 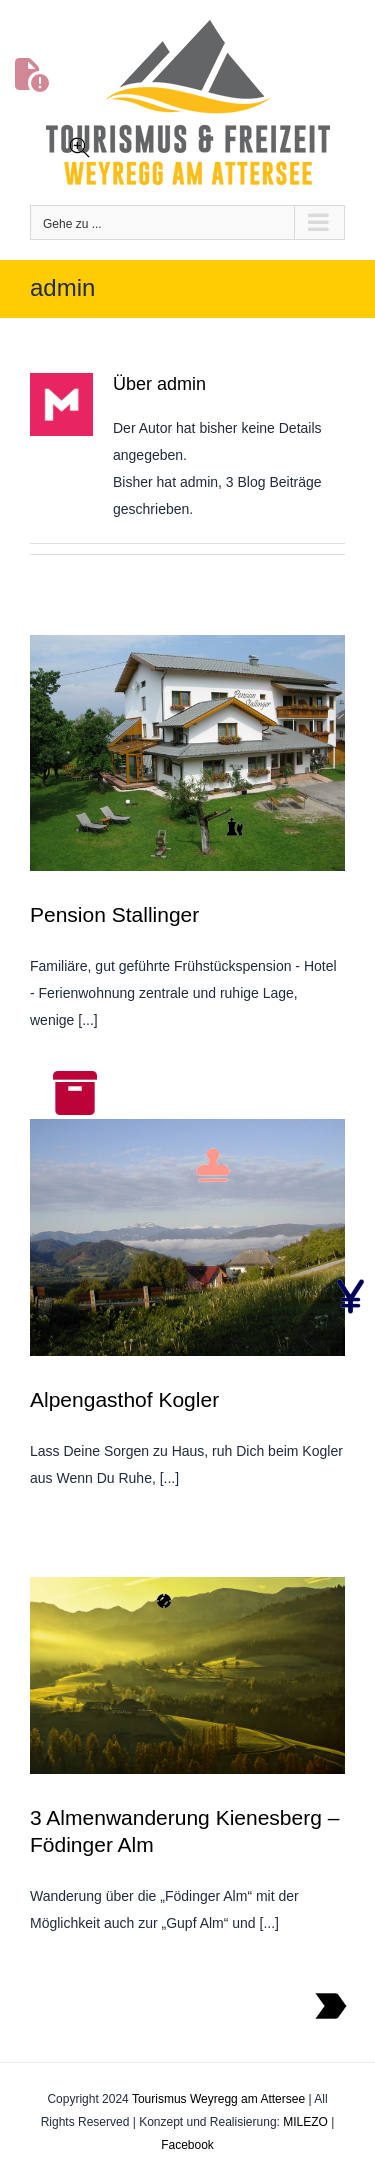 What do you see at coordinates (330, 2006) in the screenshot?
I see `mark a message or item as important` at bounding box center [330, 2006].